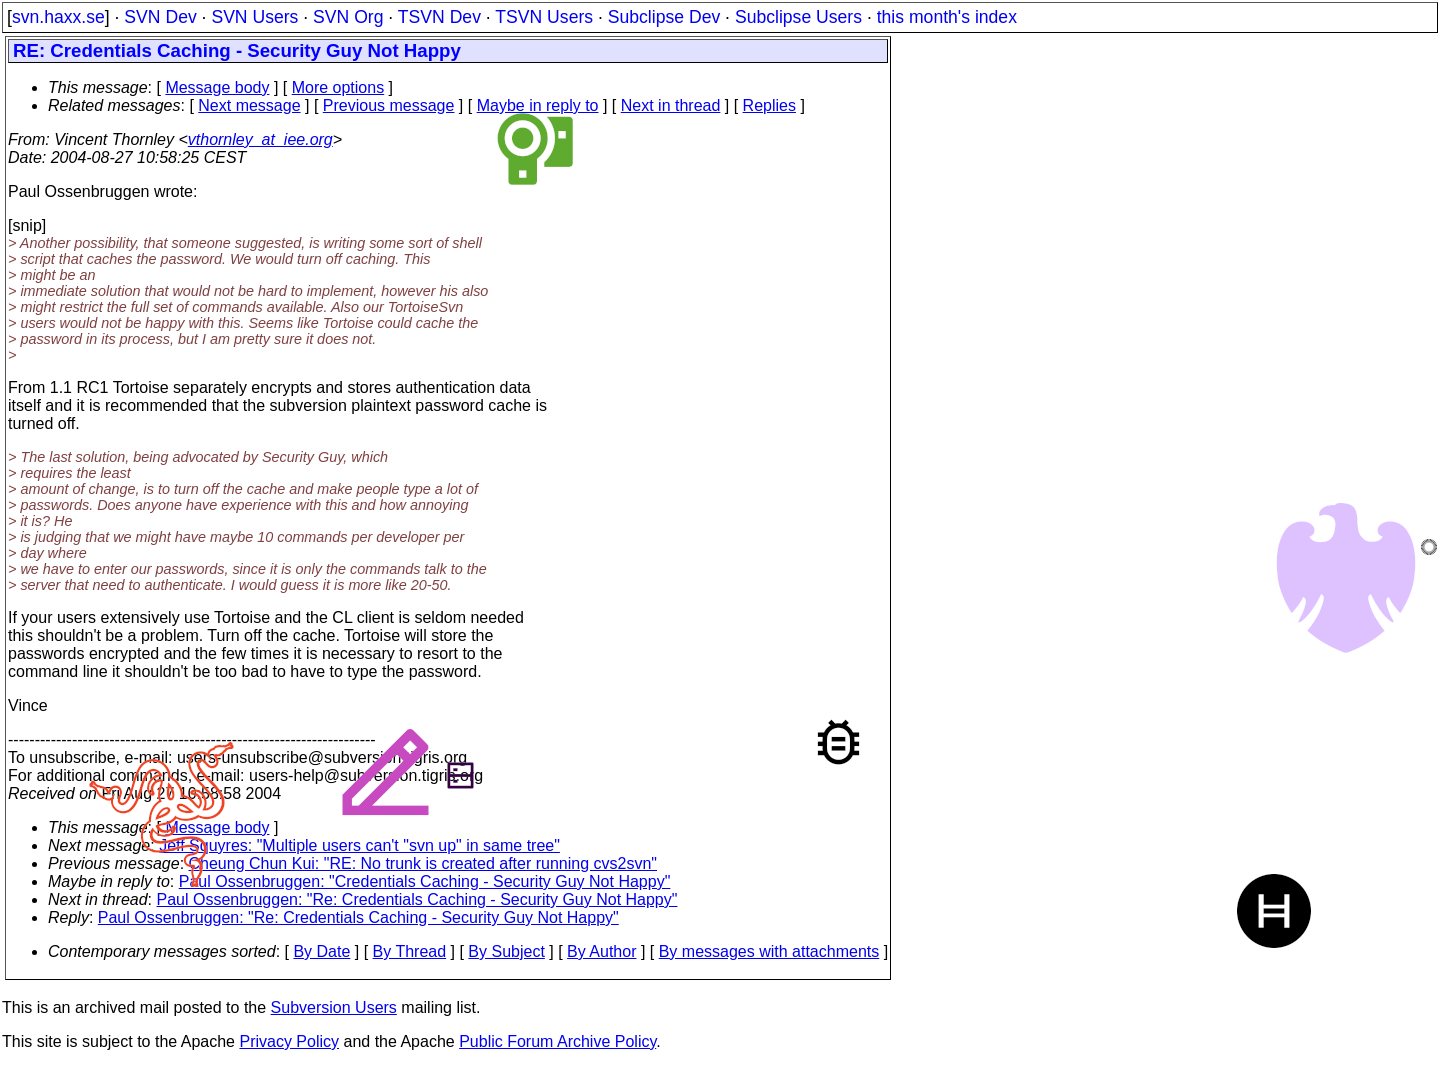  I want to click on access server settings, so click(460, 775).